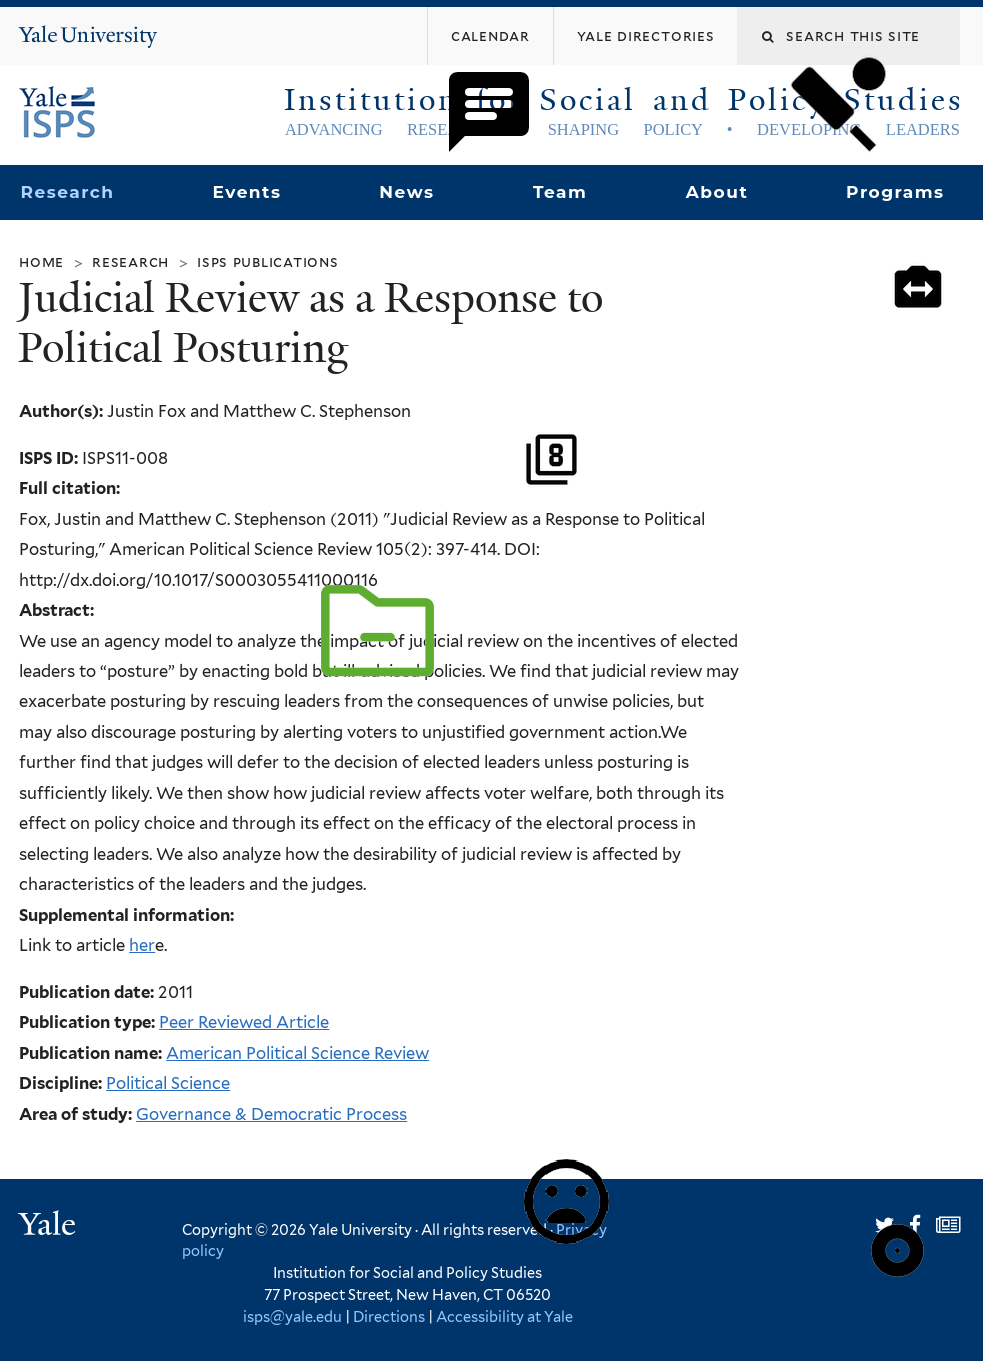 This screenshot has height=1361, width=983. I want to click on indicates 8 images in a stack or gallery, so click(551, 459).